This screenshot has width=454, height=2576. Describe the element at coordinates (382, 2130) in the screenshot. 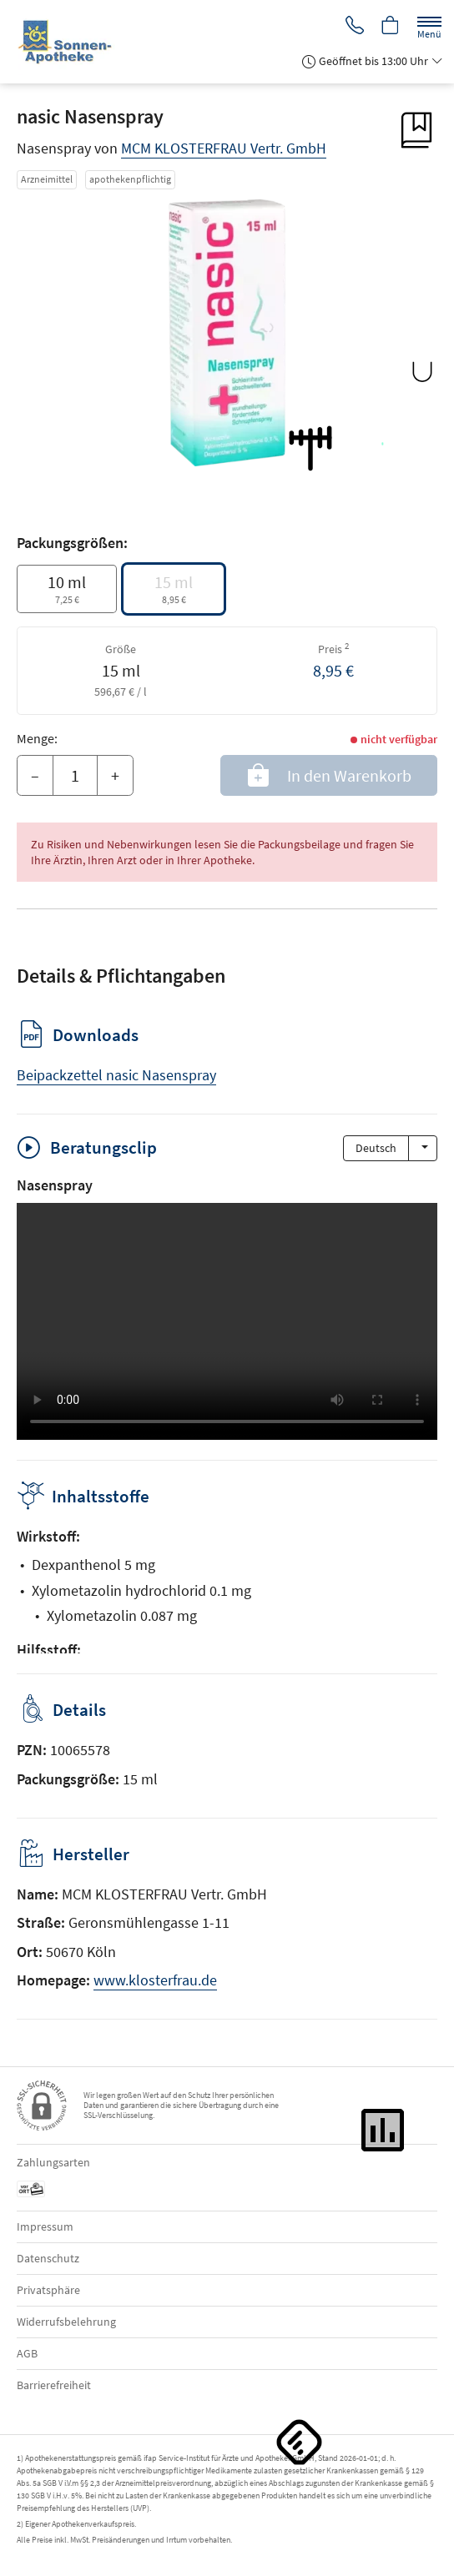

I see `insert a chart or graph into a document` at that location.